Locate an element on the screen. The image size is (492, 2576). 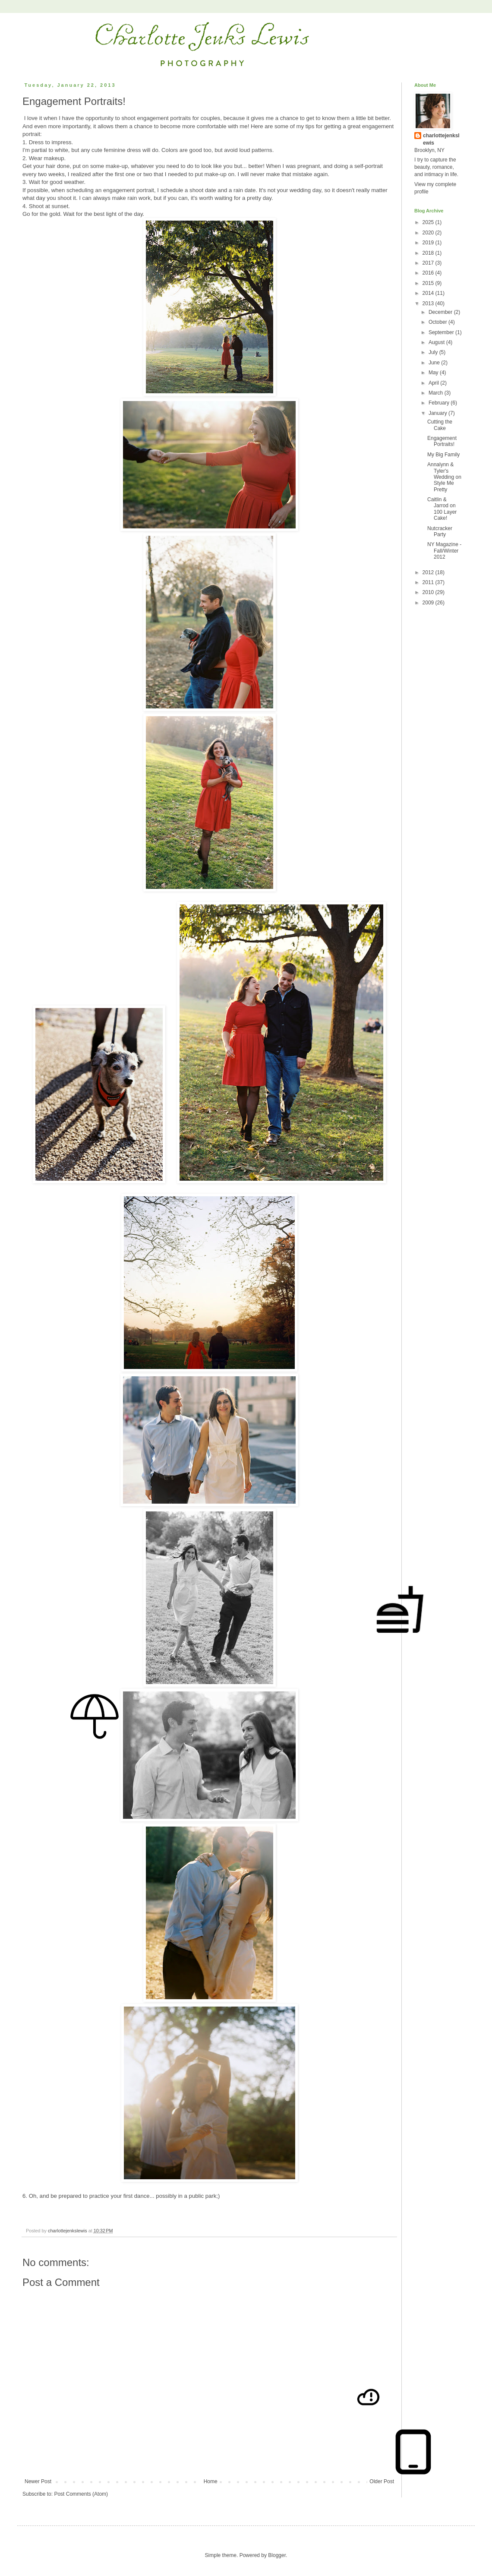
switch to tablet view or layout is located at coordinates (413, 2452).